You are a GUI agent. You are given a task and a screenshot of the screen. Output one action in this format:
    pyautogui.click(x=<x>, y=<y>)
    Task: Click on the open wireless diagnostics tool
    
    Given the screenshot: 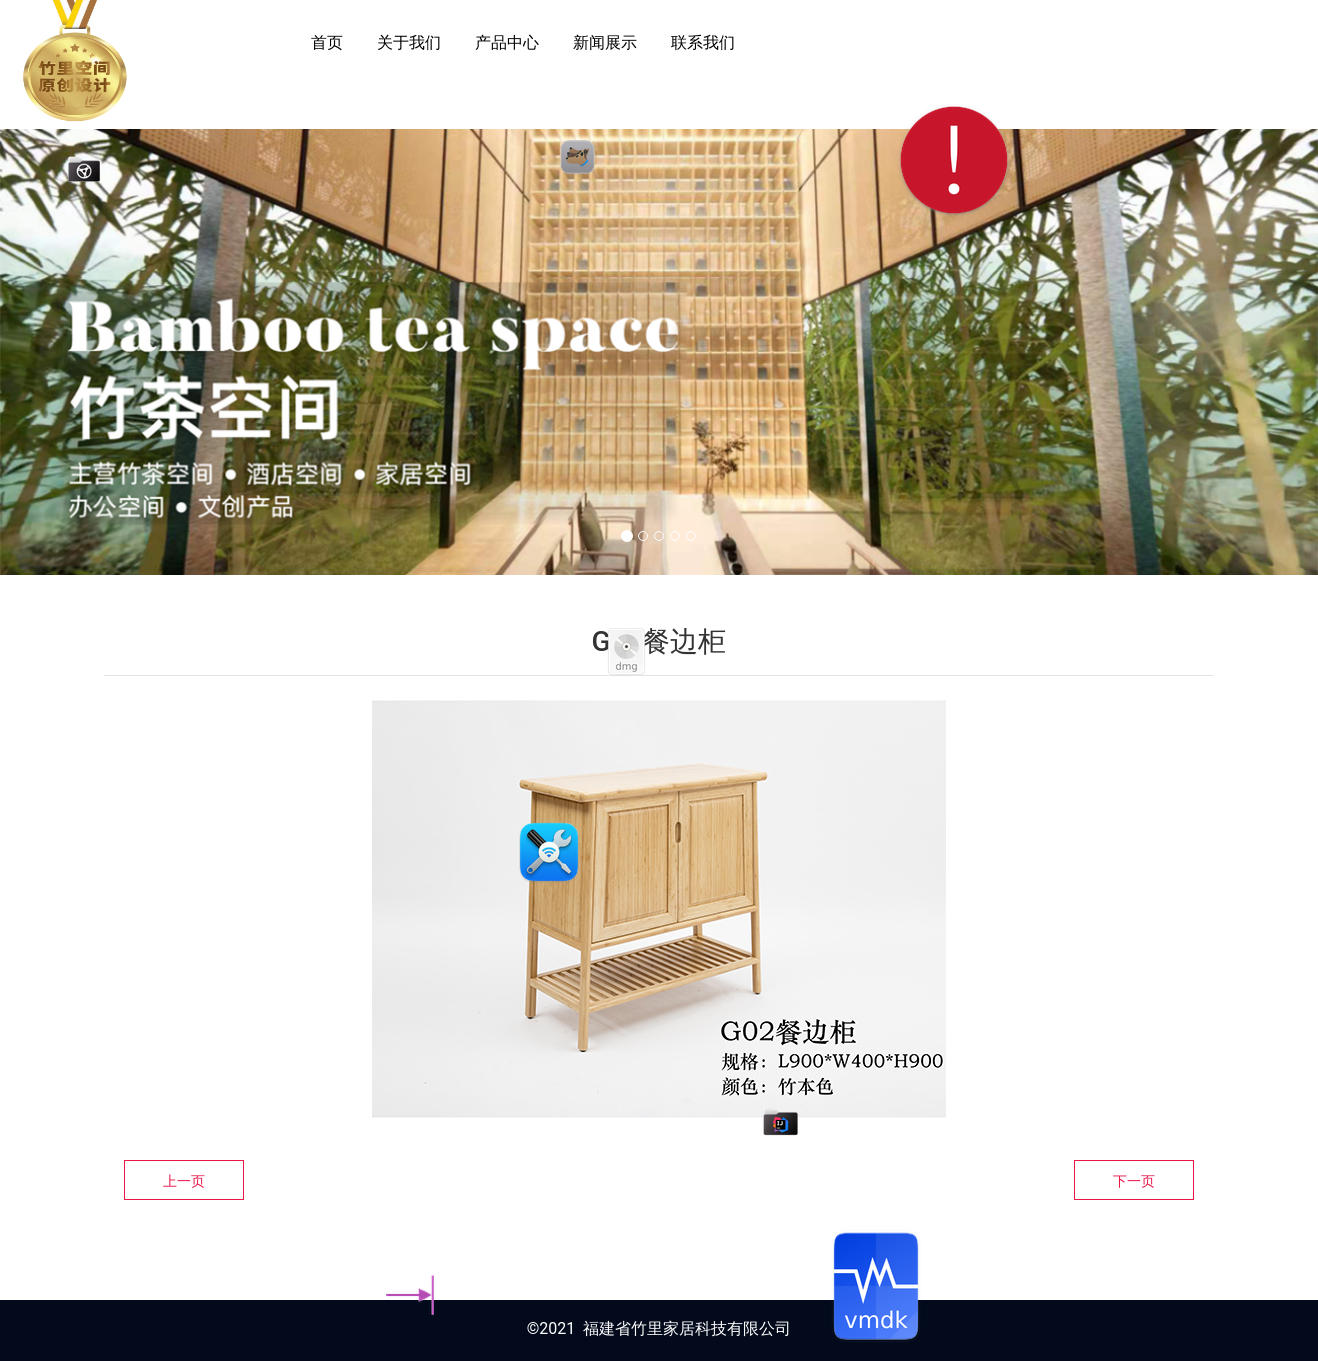 What is the action you would take?
    pyautogui.click(x=549, y=852)
    